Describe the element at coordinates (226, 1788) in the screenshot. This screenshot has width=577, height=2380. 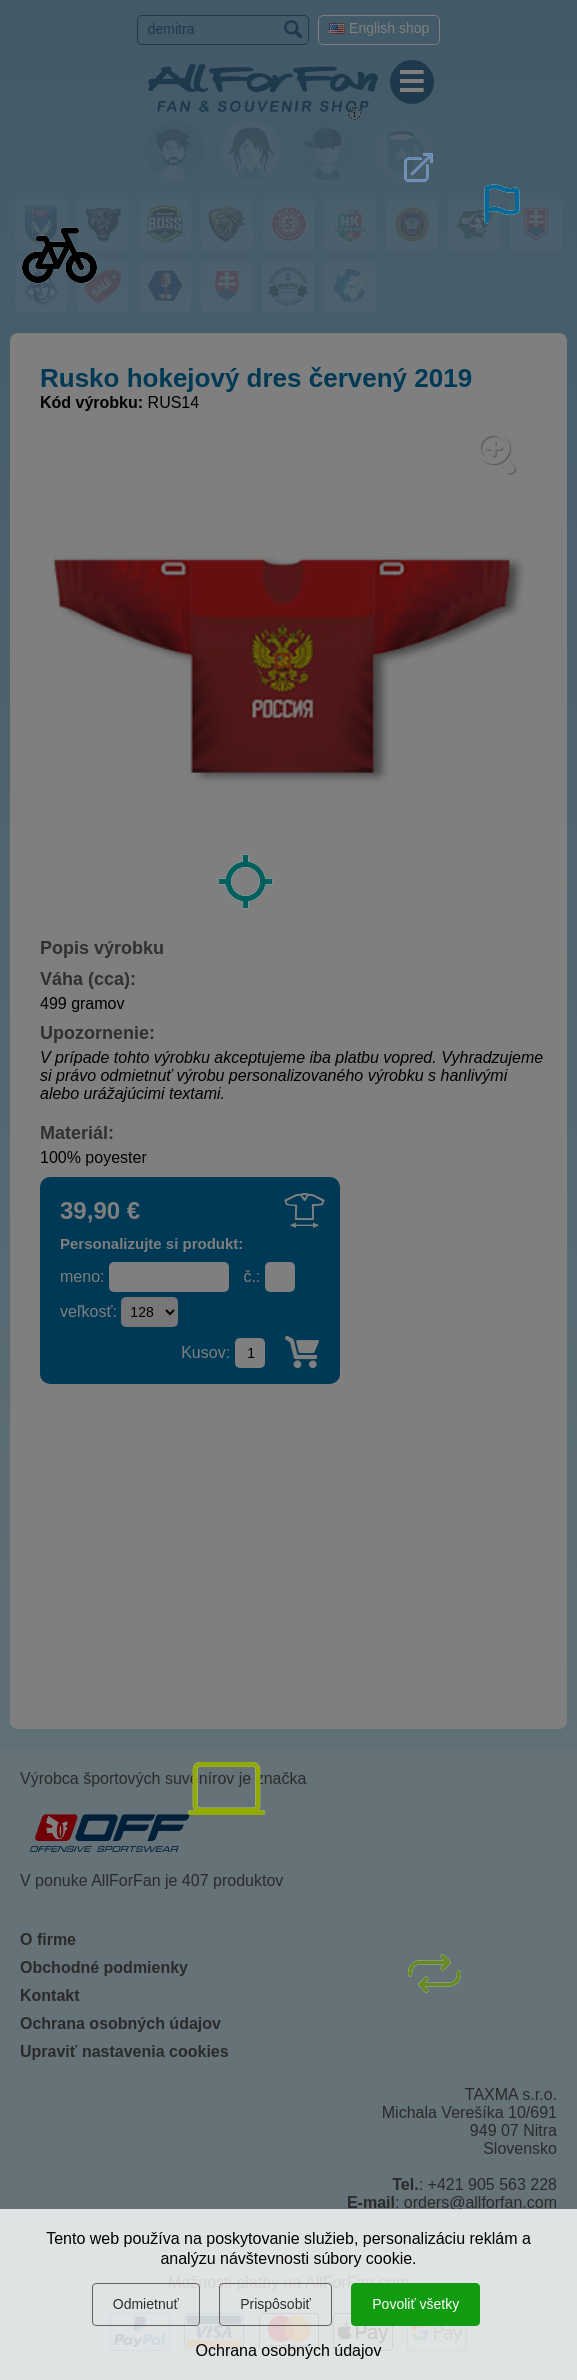
I see `switch to desktop view` at that location.